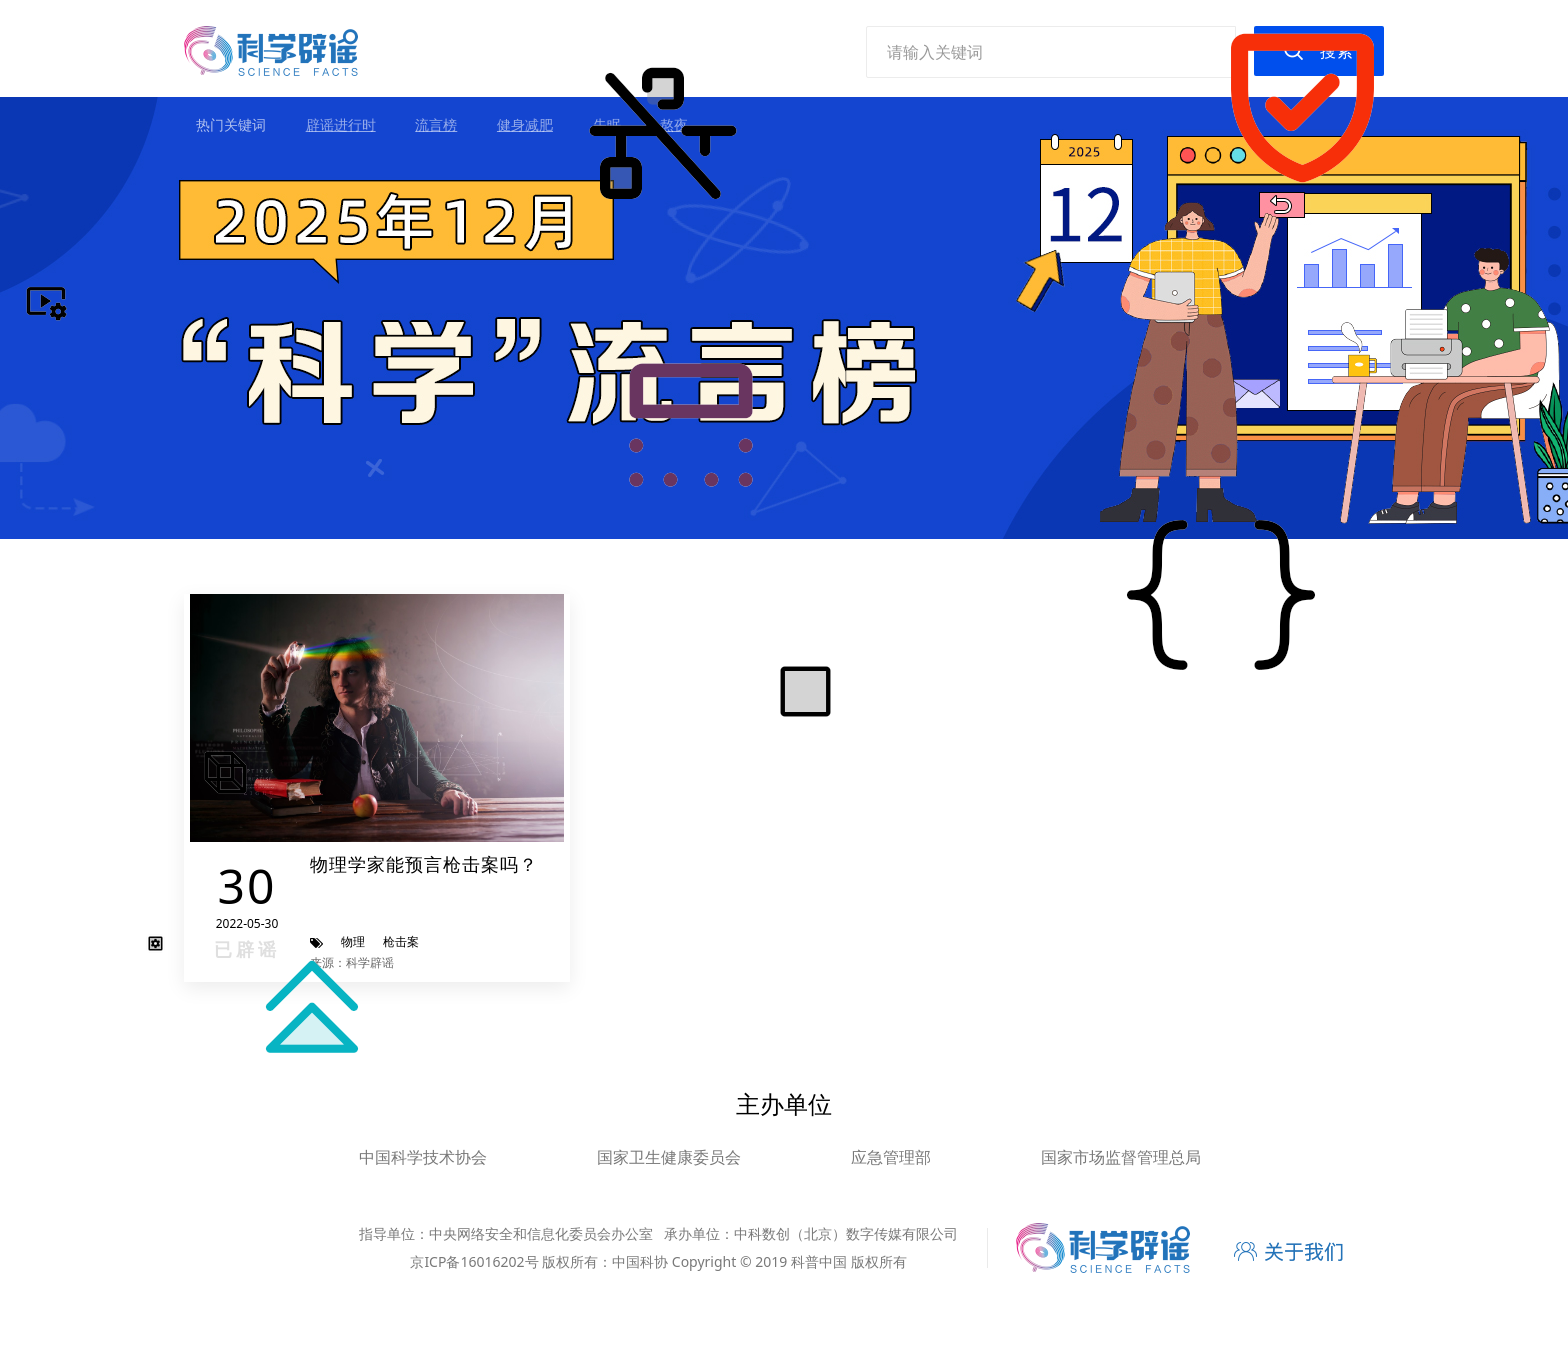 The image size is (1568, 1360). Describe the element at coordinates (46, 301) in the screenshot. I see `access video playback settings` at that location.